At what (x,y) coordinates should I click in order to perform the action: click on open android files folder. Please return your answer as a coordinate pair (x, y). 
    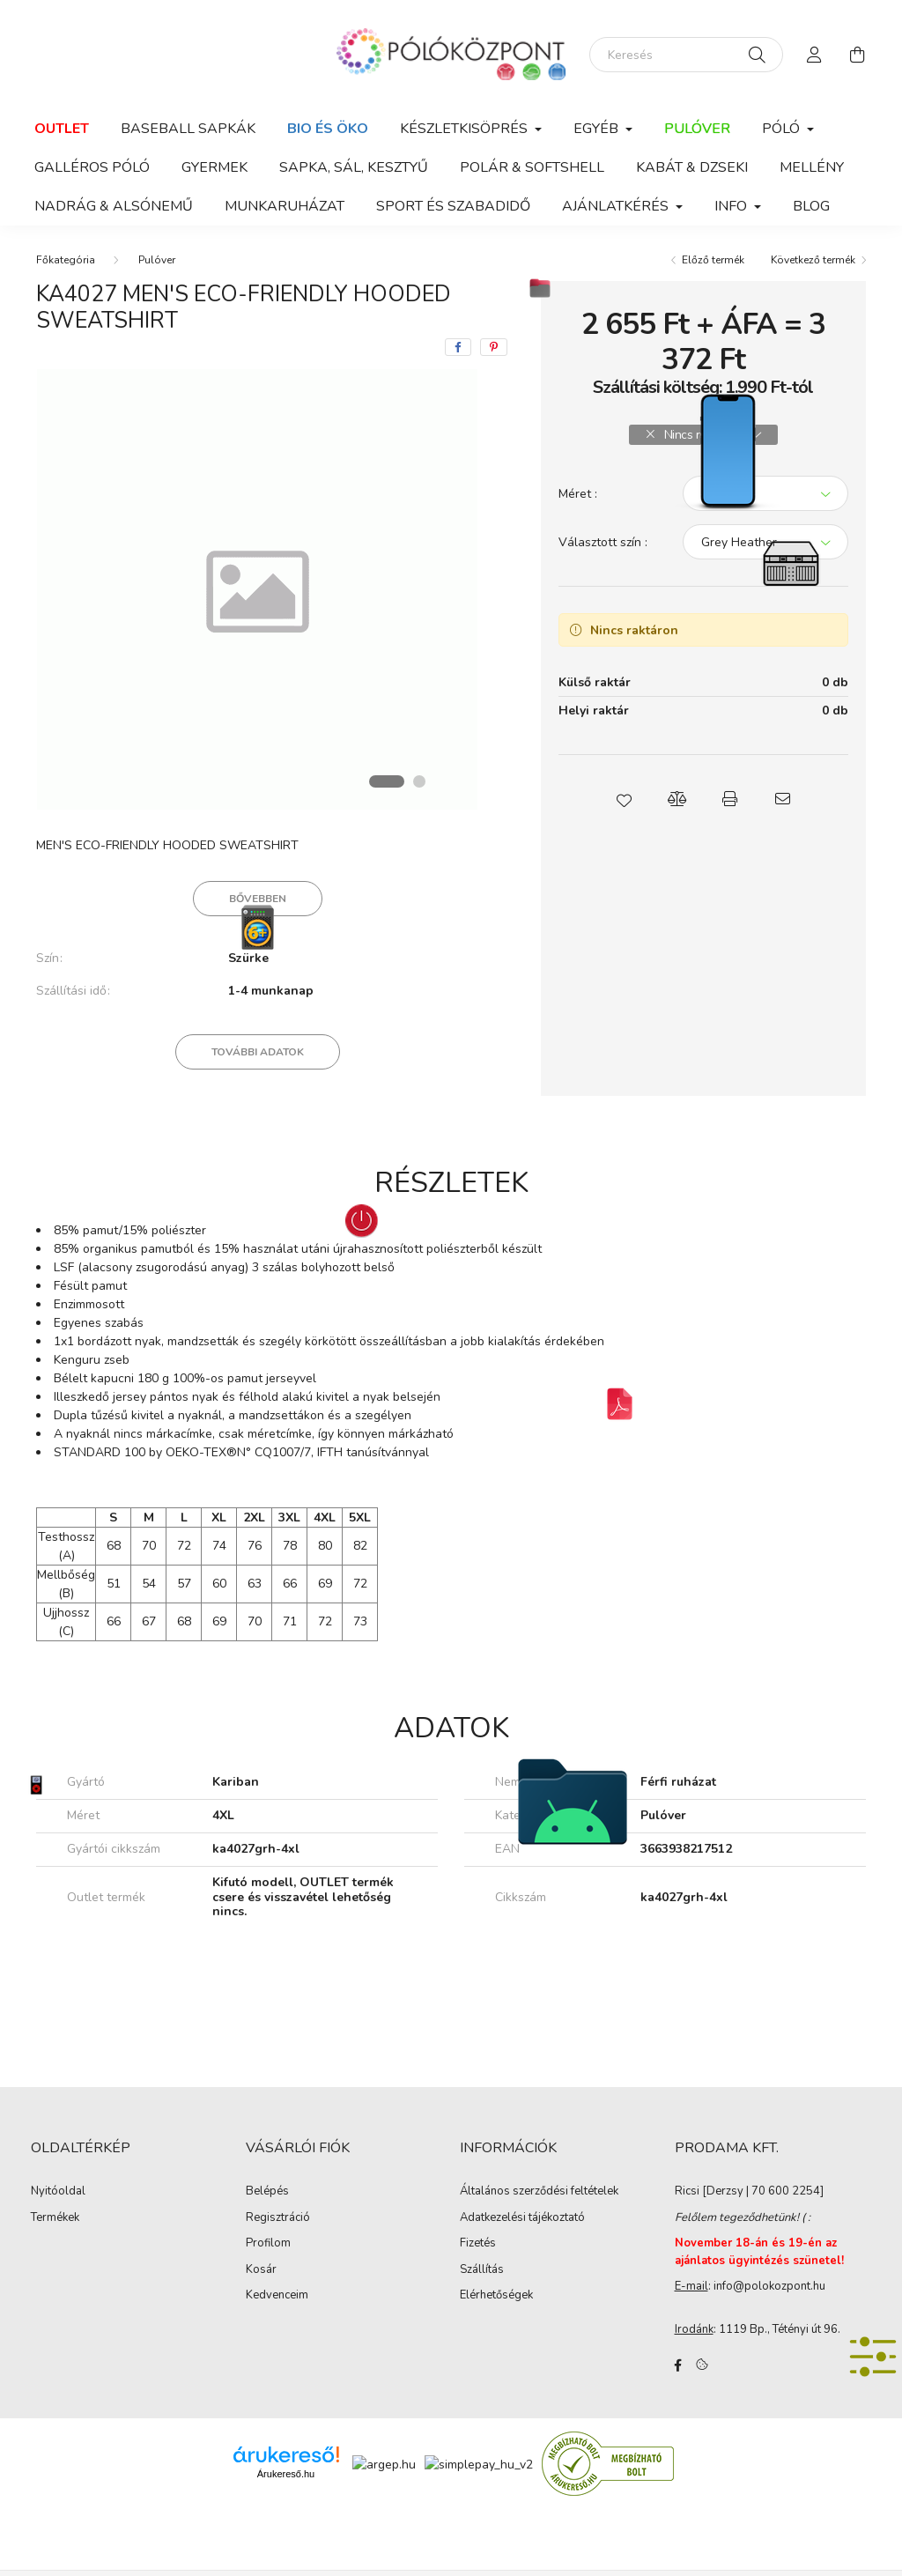
    Looking at the image, I should click on (572, 1804).